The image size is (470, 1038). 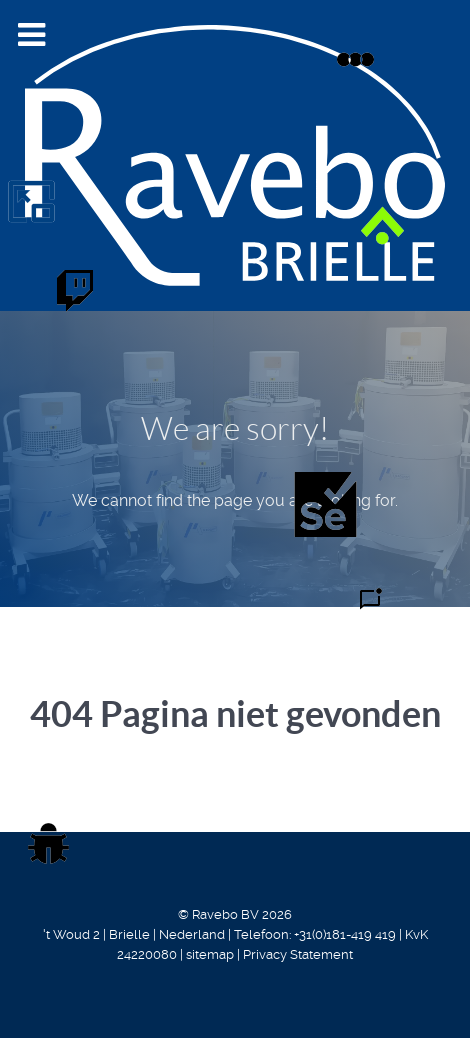 I want to click on selenium browser automation framework logo, so click(x=325, y=504).